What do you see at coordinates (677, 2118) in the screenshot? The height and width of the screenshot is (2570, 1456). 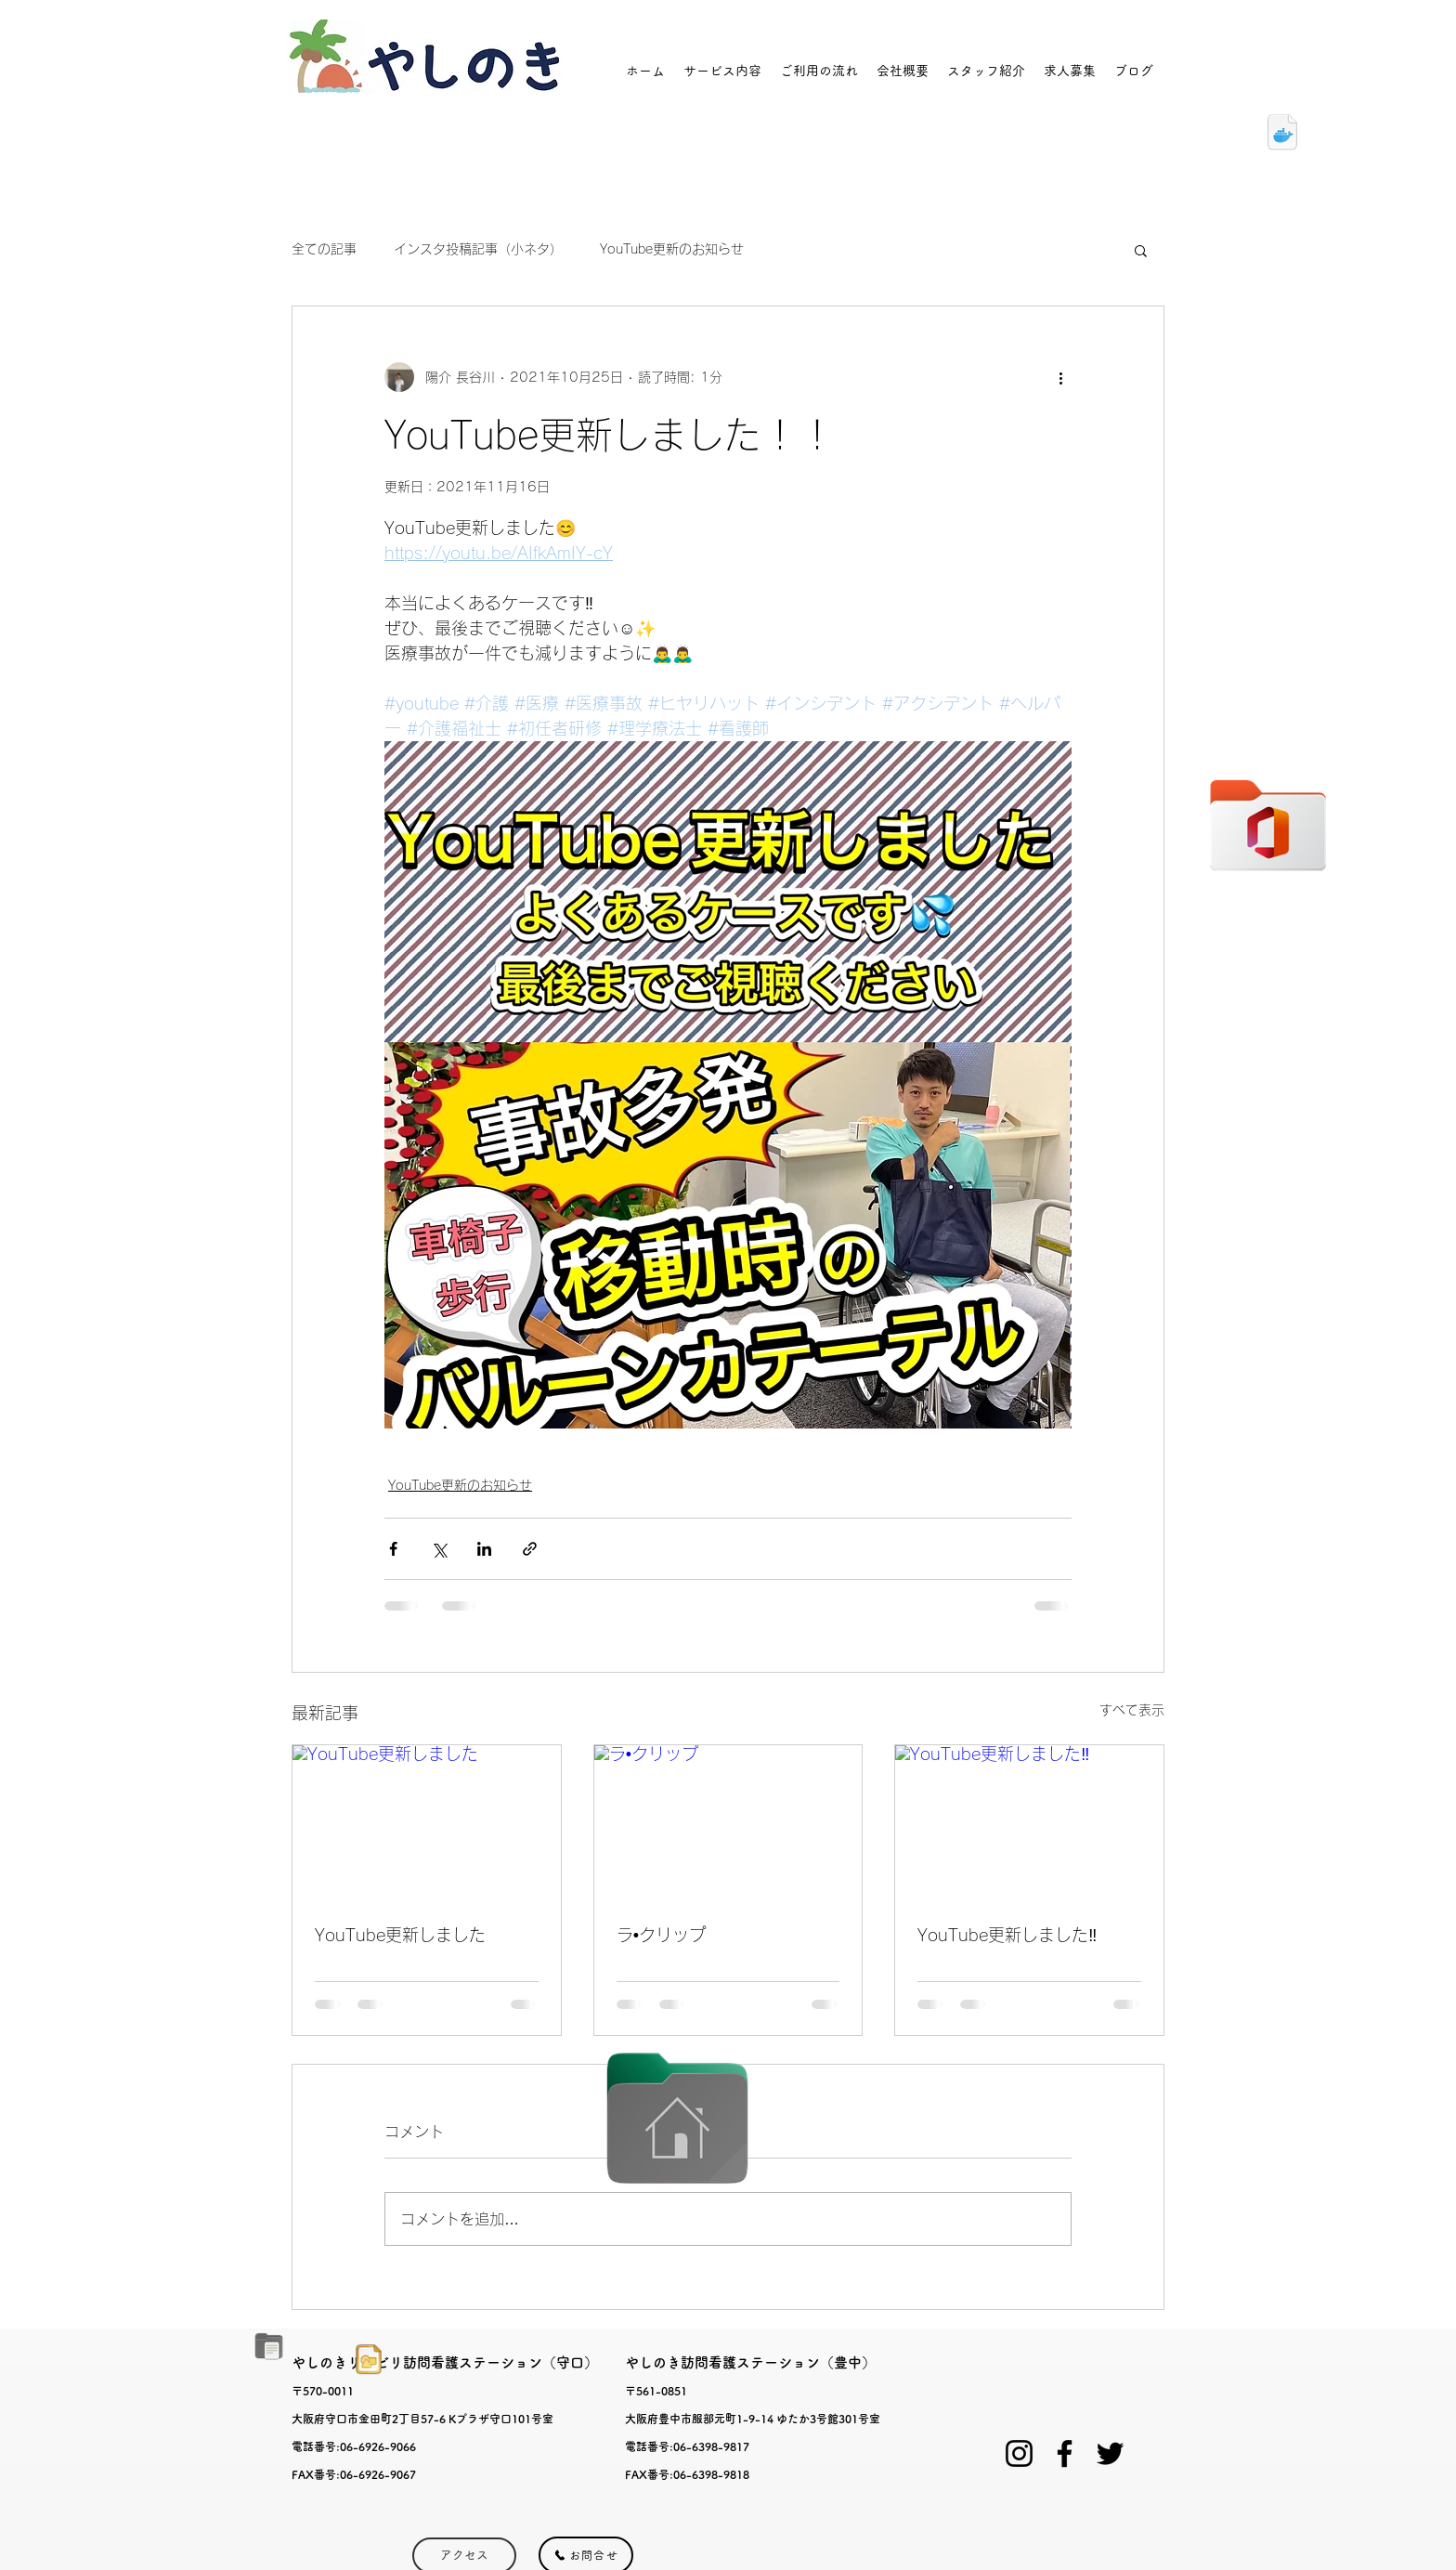 I see `access your home folder` at bounding box center [677, 2118].